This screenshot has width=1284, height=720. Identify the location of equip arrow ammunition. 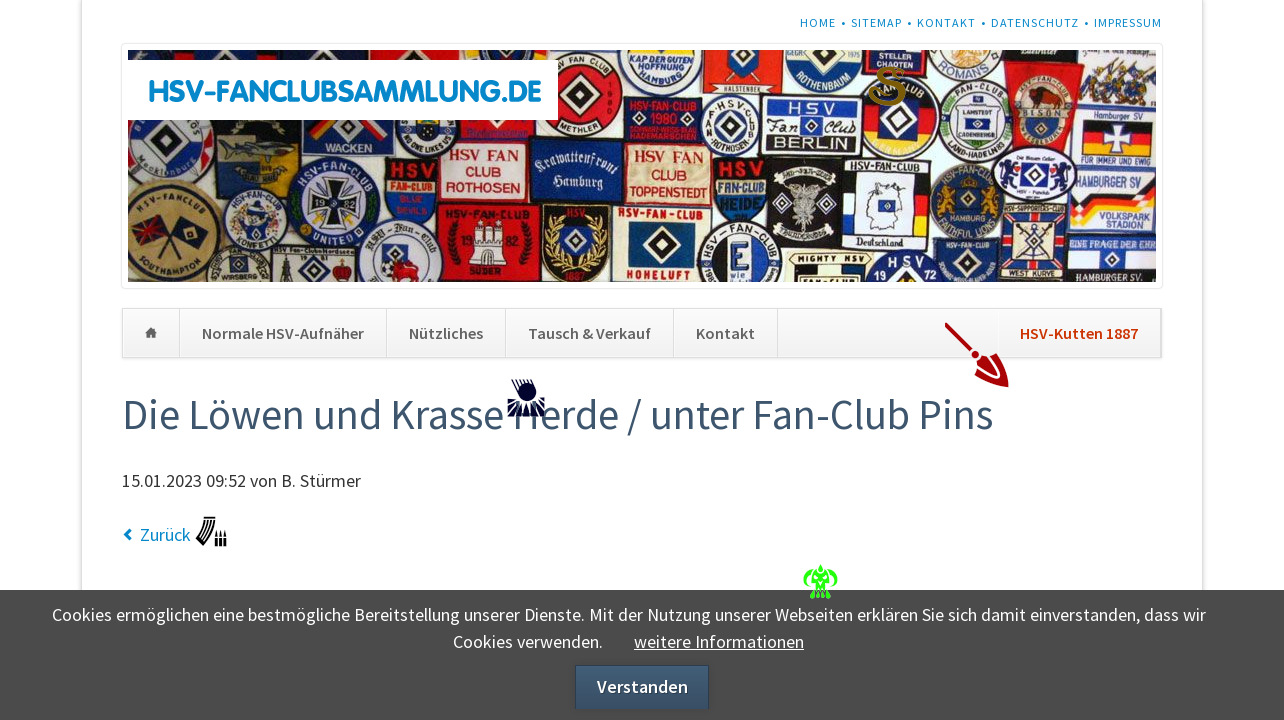
(977, 355).